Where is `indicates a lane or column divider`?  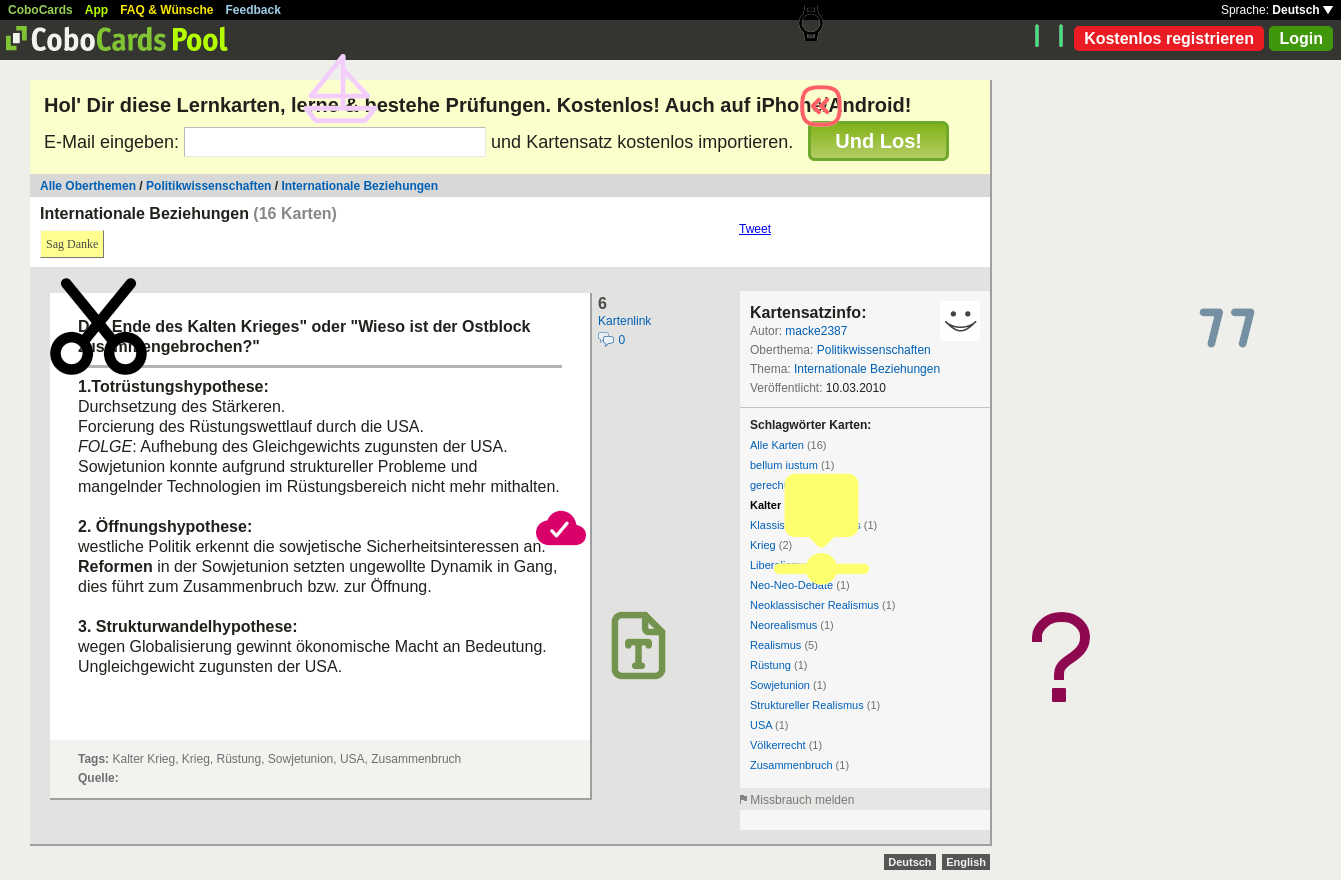 indicates a lane or column divider is located at coordinates (1049, 35).